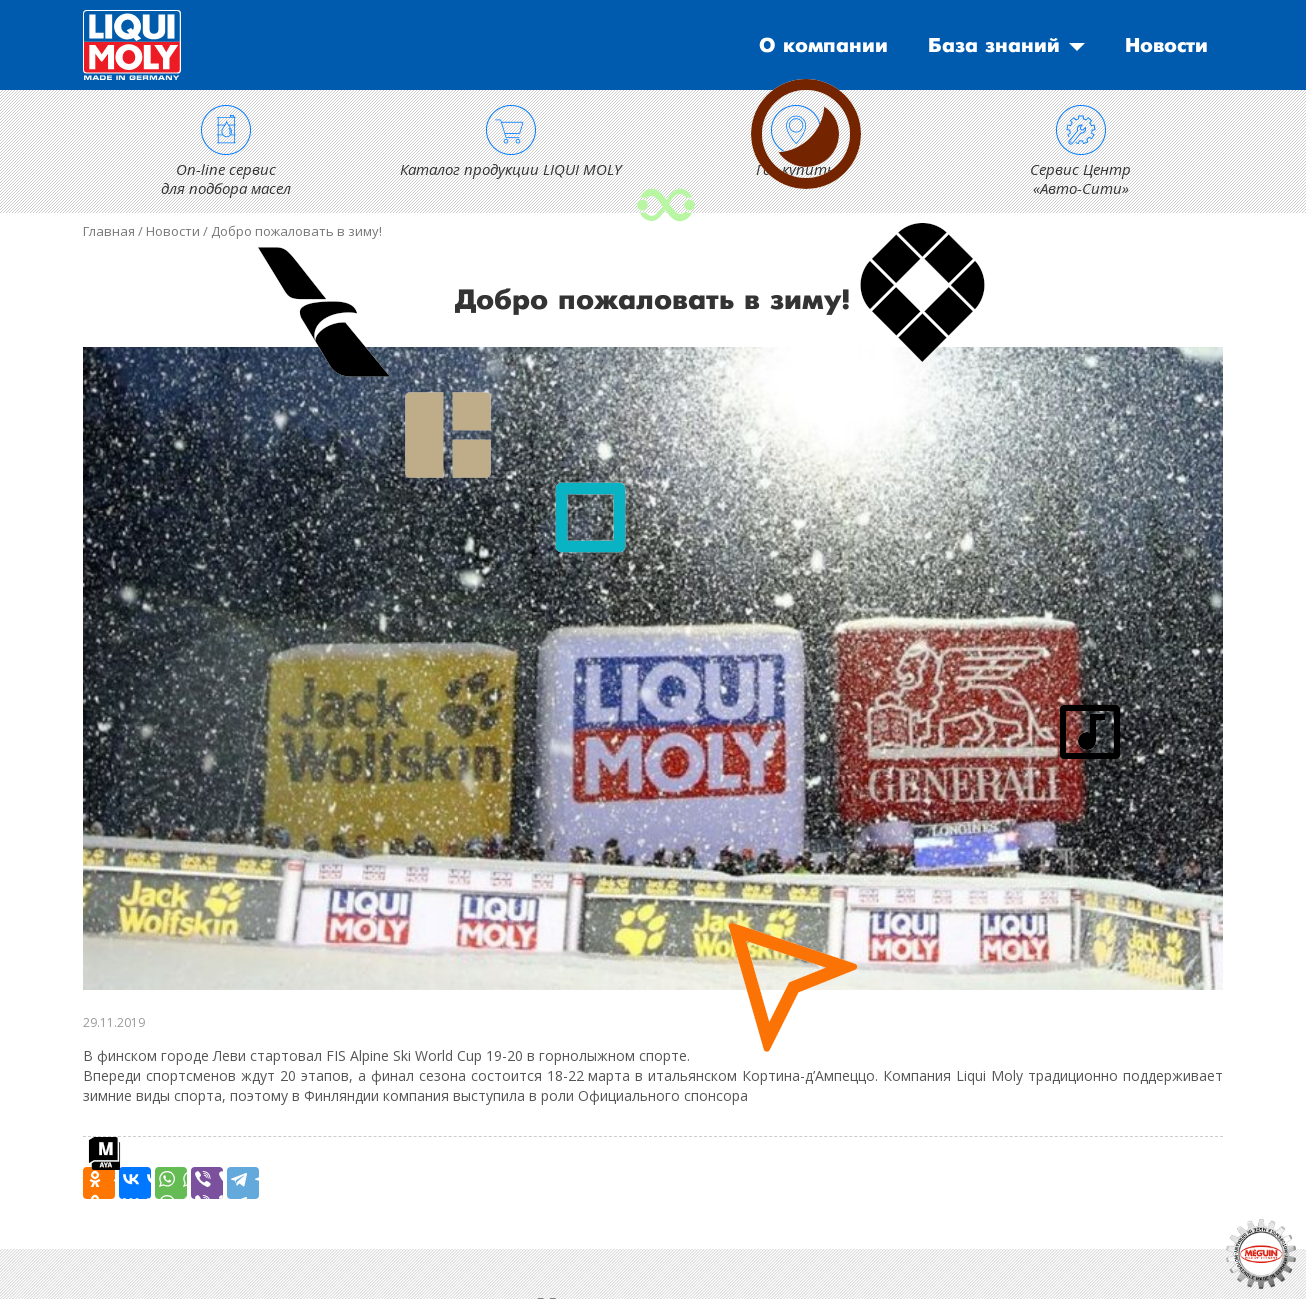 This screenshot has width=1306, height=1299. Describe the element at coordinates (806, 134) in the screenshot. I see `adjust display contrast settings` at that location.